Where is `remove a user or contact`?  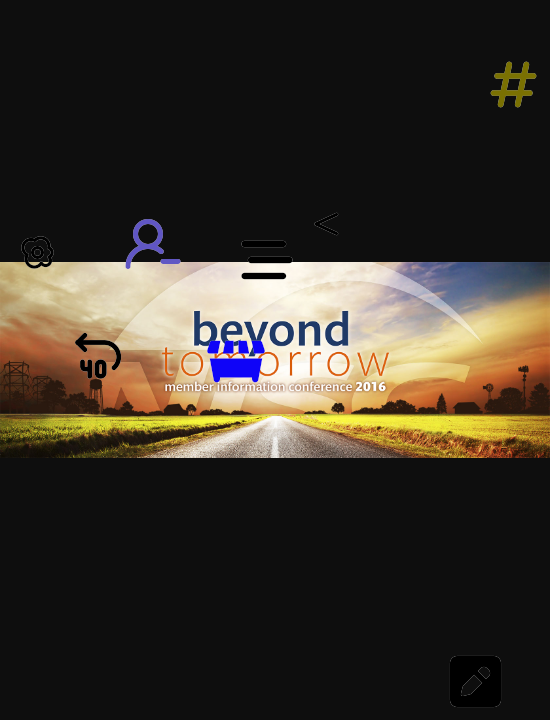
remove a user or contact is located at coordinates (153, 244).